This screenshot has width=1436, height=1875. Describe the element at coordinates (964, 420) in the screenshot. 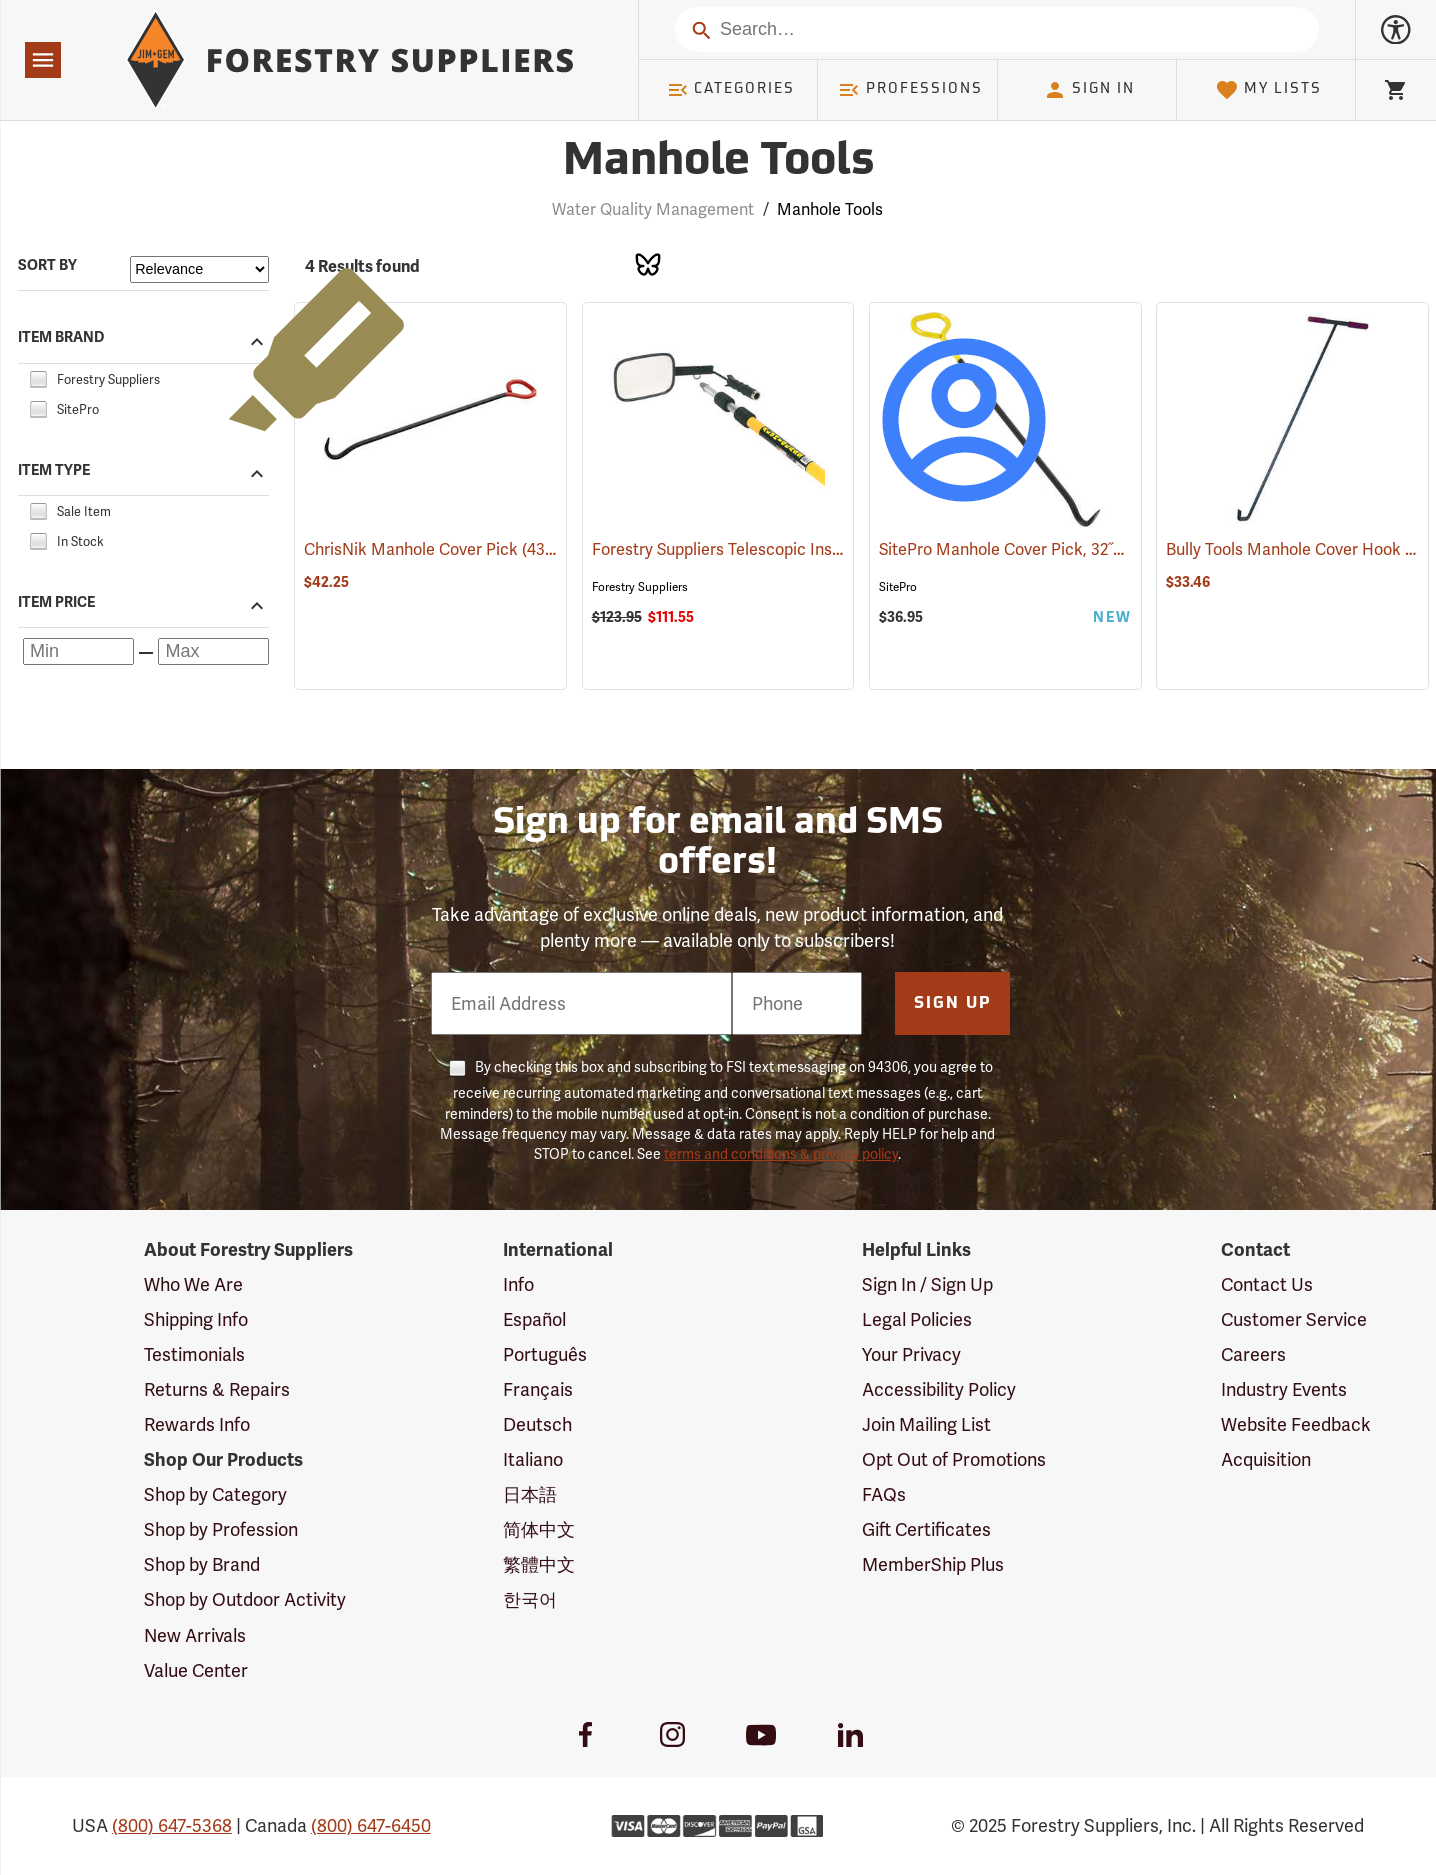

I see `access your account or profile settings` at that location.